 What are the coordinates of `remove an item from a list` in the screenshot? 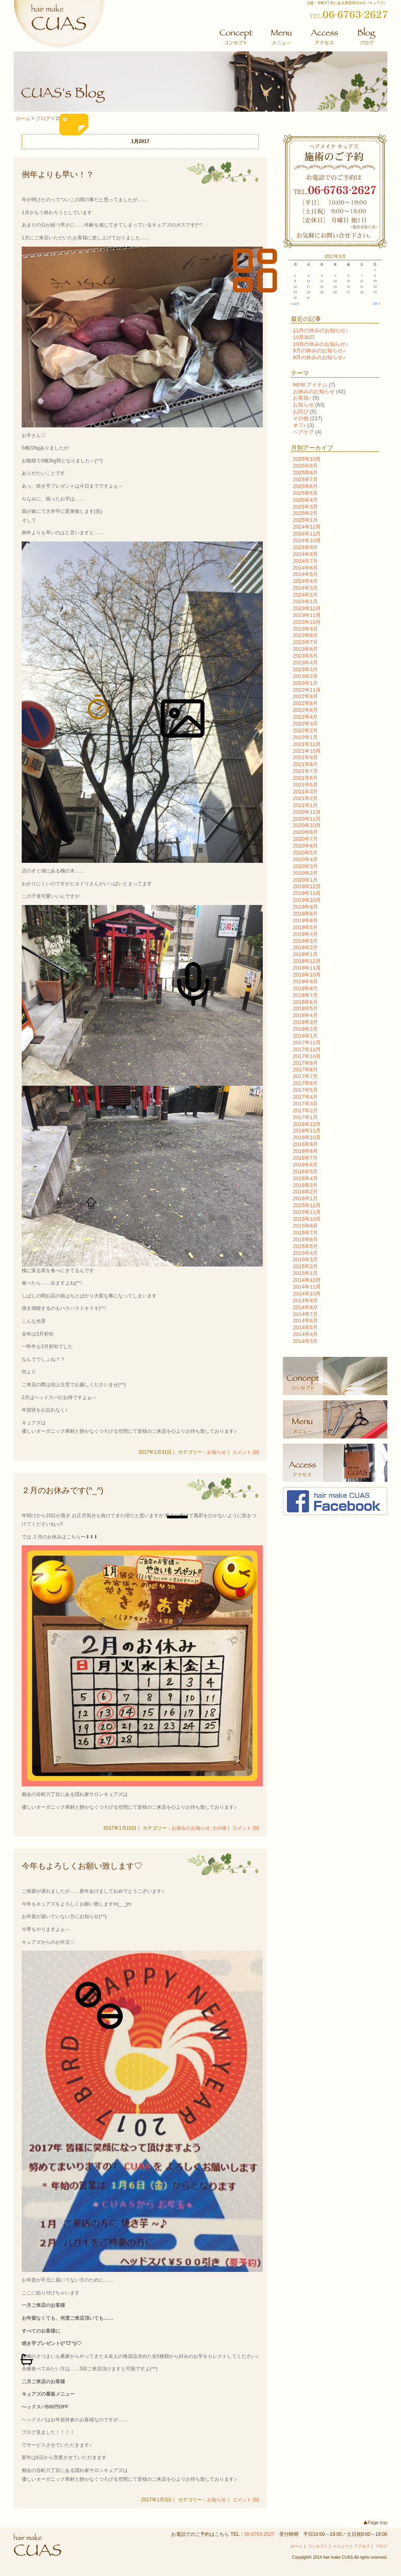 It's located at (177, 1517).